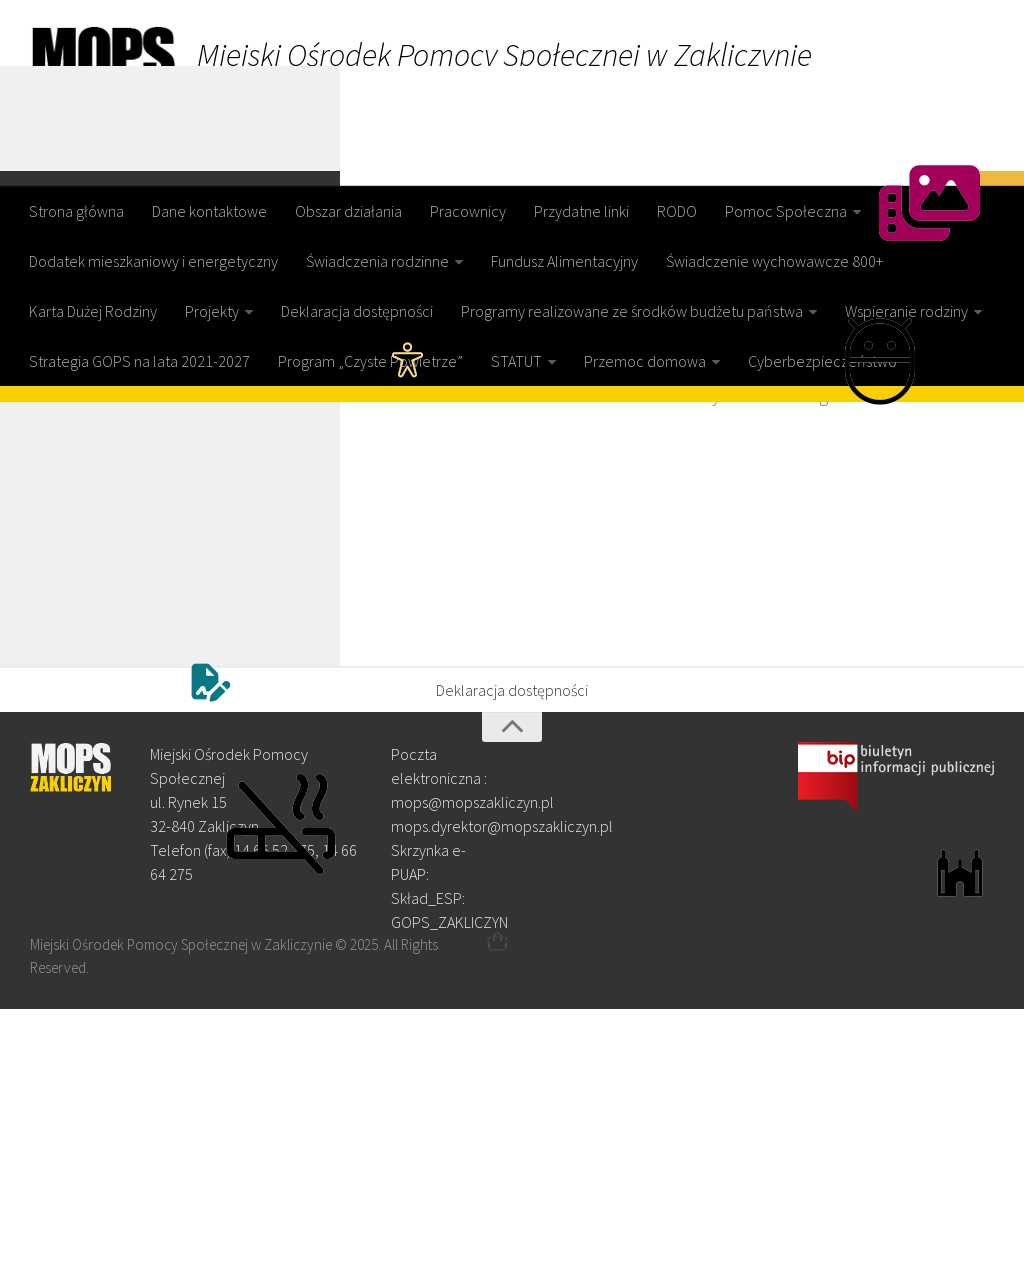 The width and height of the screenshot is (1024, 1285). What do you see at coordinates (407, 360) in the screenshot?
I see `accessibility settings or features` at bounding box center [407, 360].